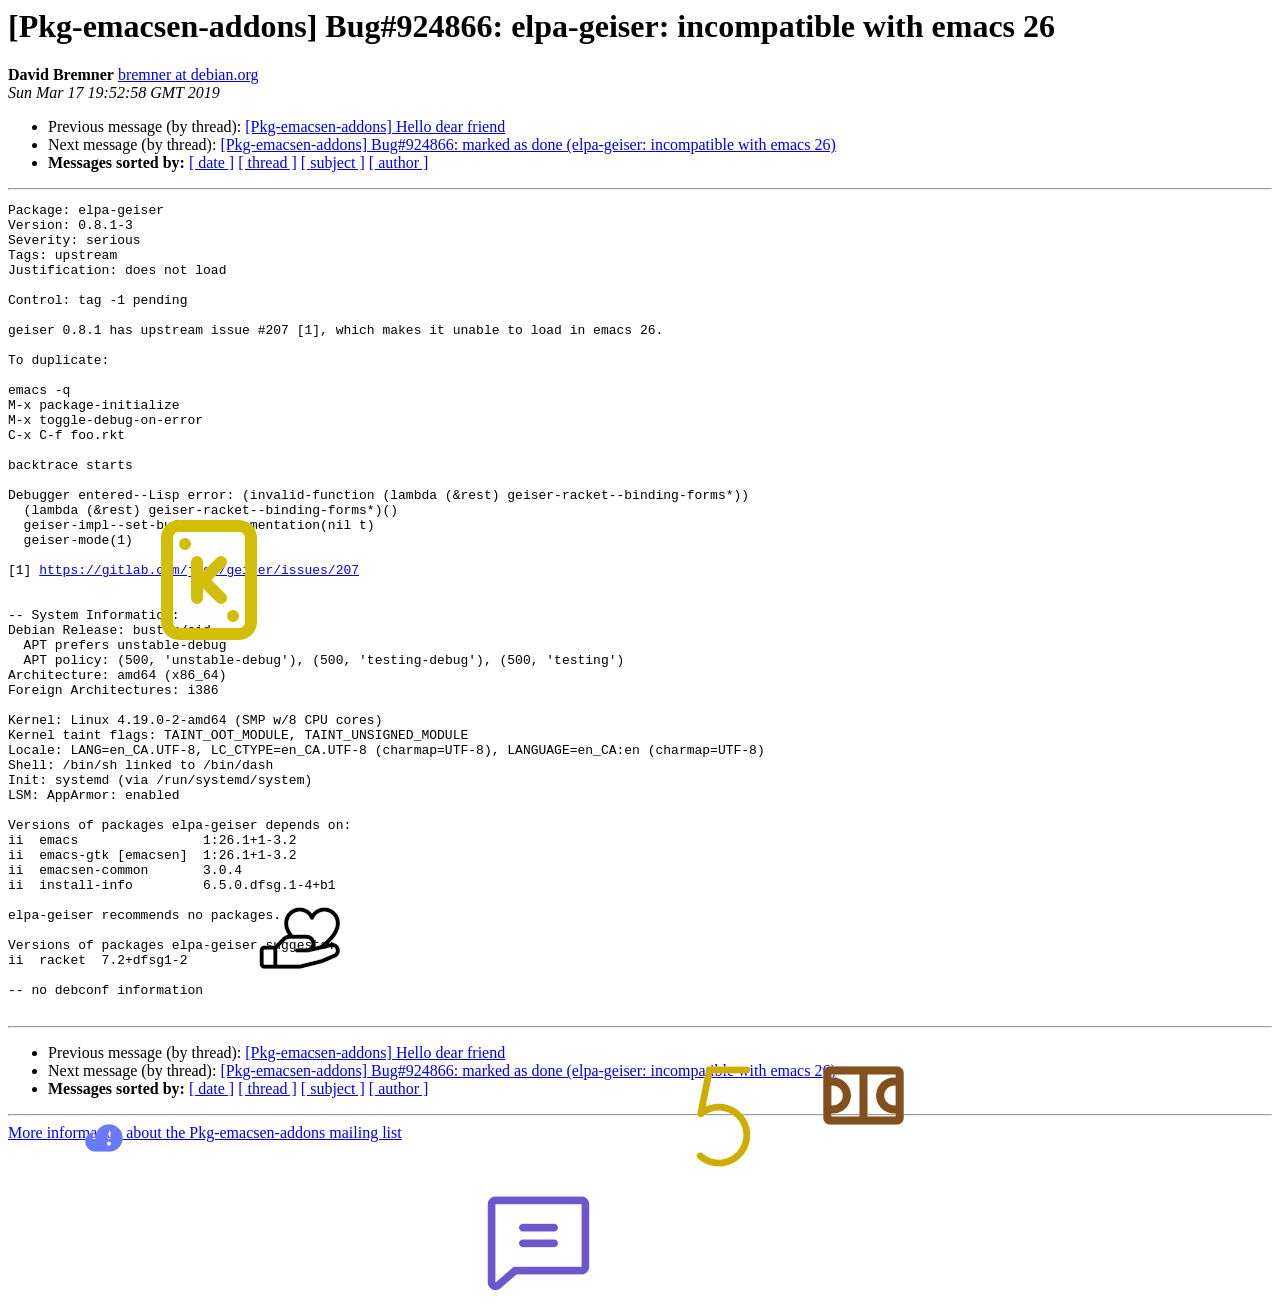 This screenshot has height=1312, width=1280. I want to click on king playing card in a card game app, so click(209, 580).